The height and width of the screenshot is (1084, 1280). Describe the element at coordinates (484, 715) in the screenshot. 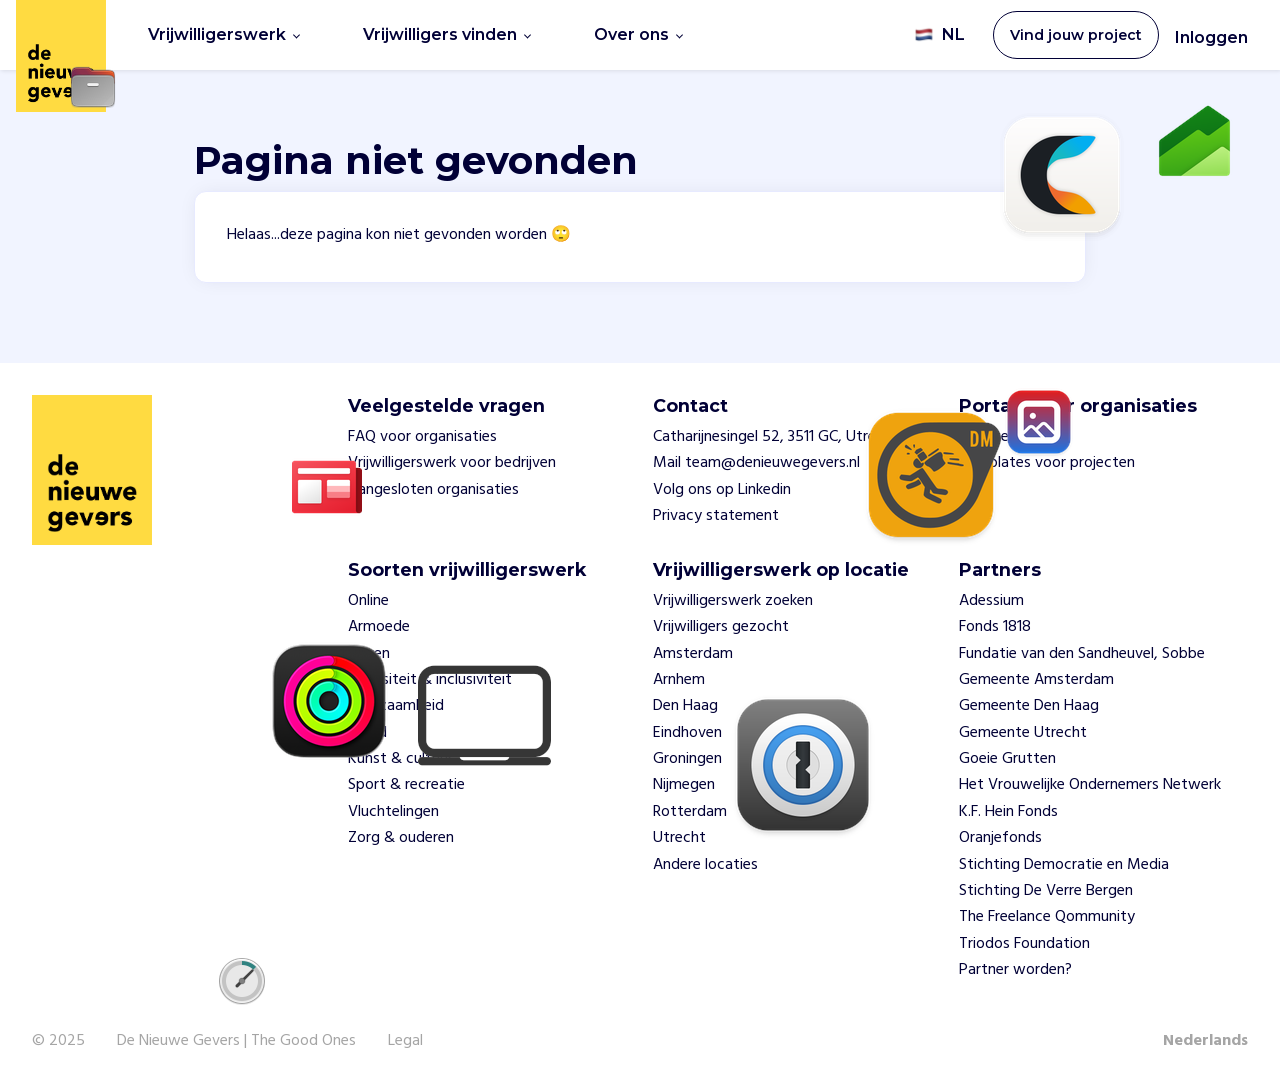

I see `indicates laptop or portable computer device` at that location.